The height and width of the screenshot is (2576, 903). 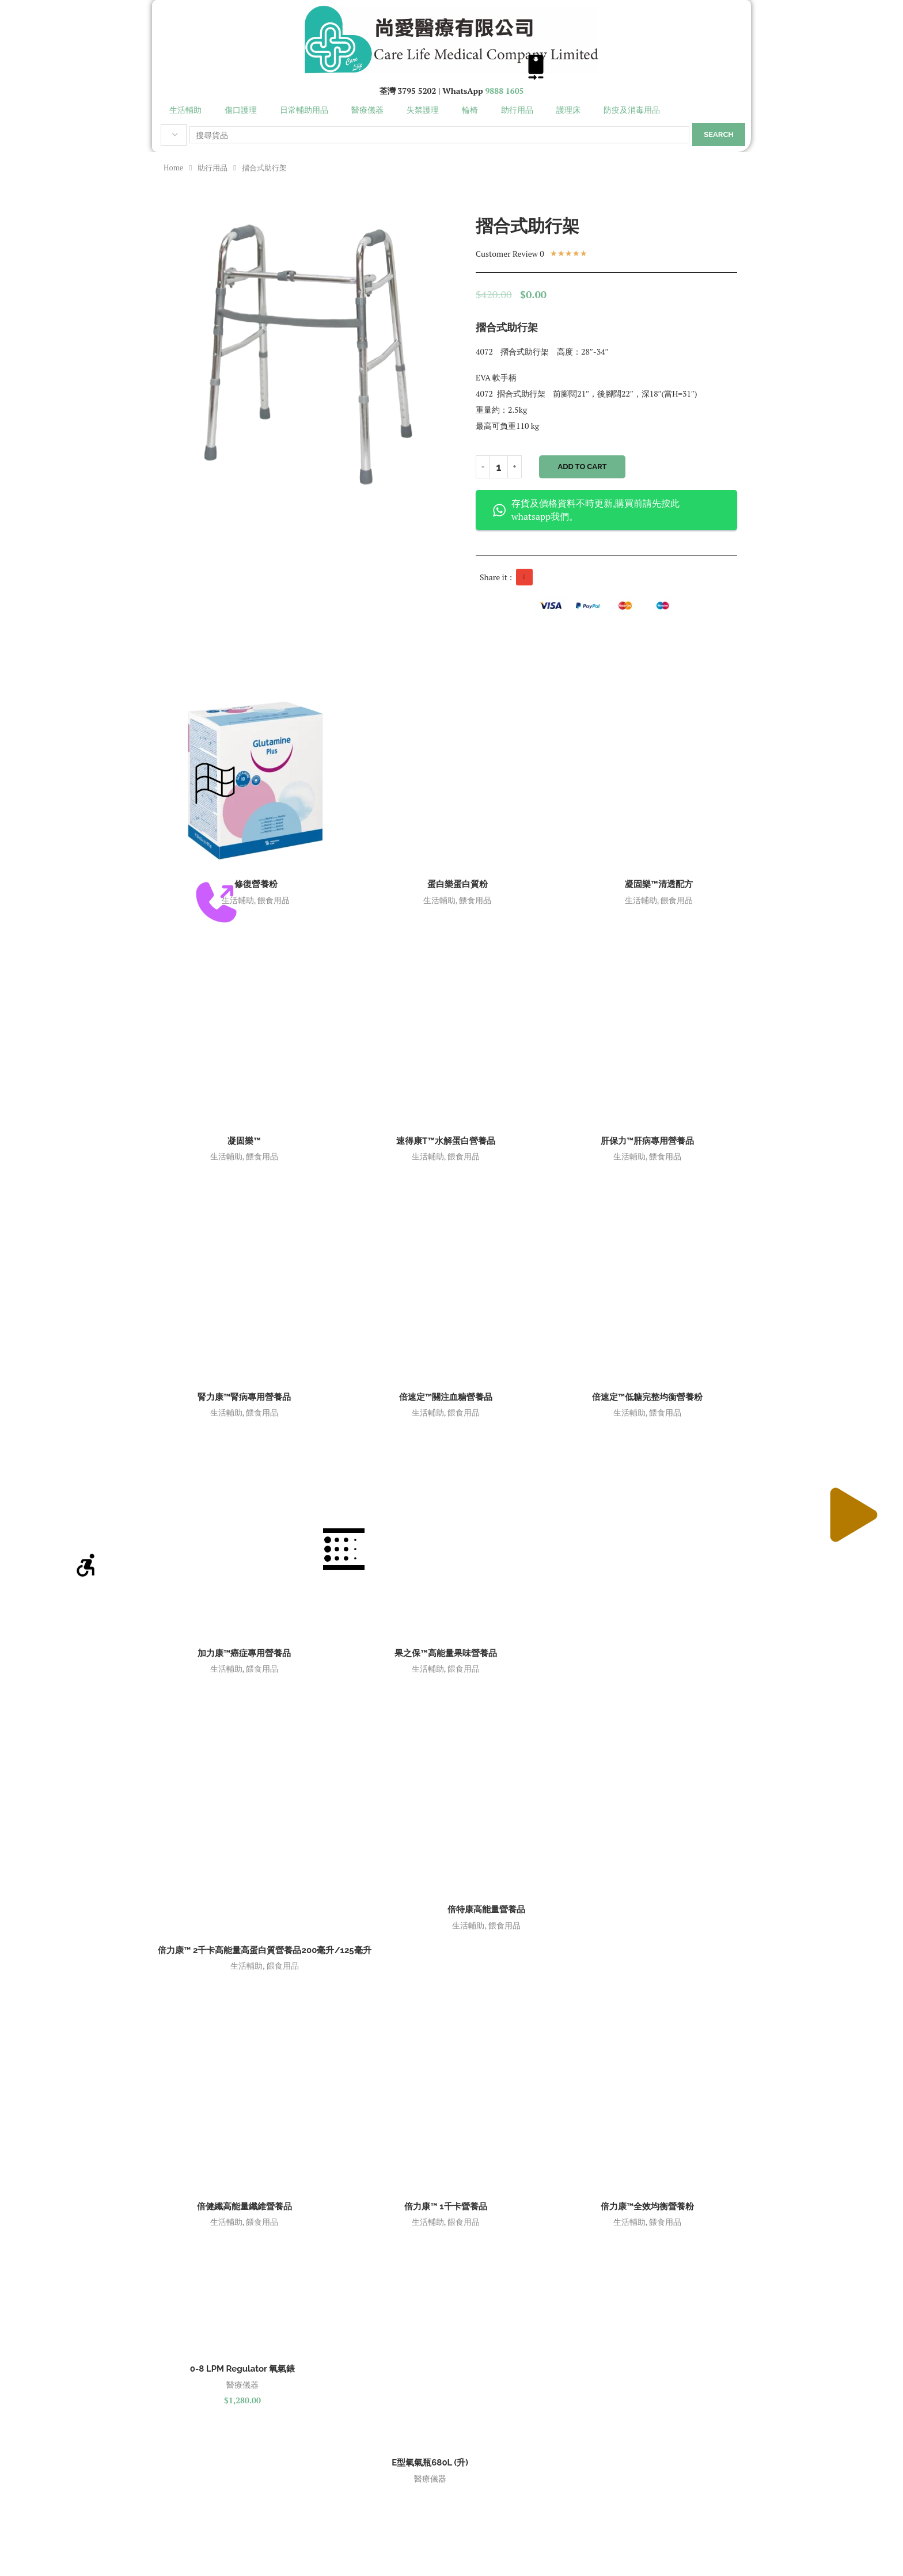 I want to click on switch to rear camera, so click(x=536, y=67).